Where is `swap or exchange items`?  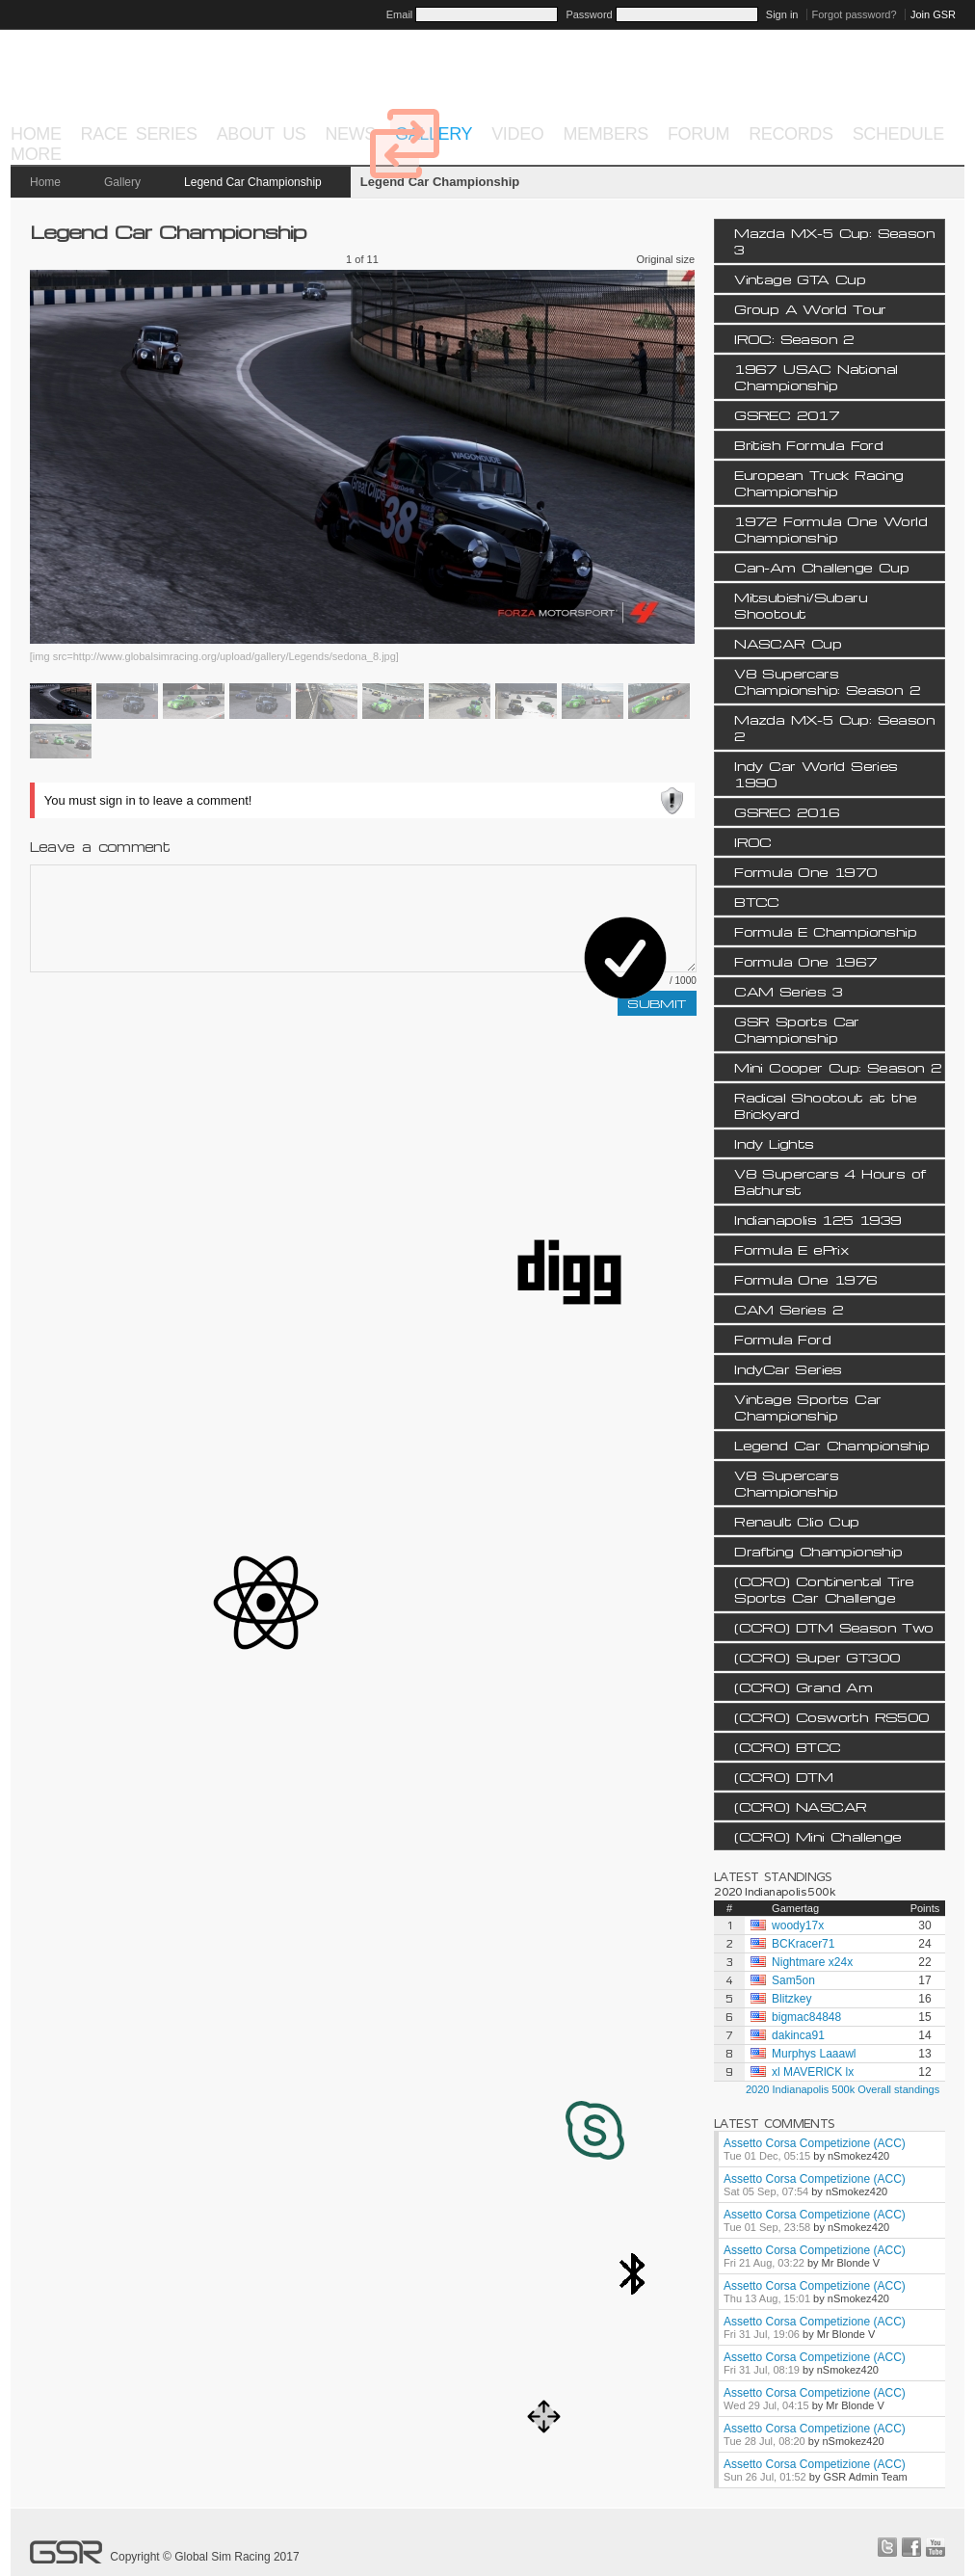
swap or exchange items is located at coordinates (405, 144).